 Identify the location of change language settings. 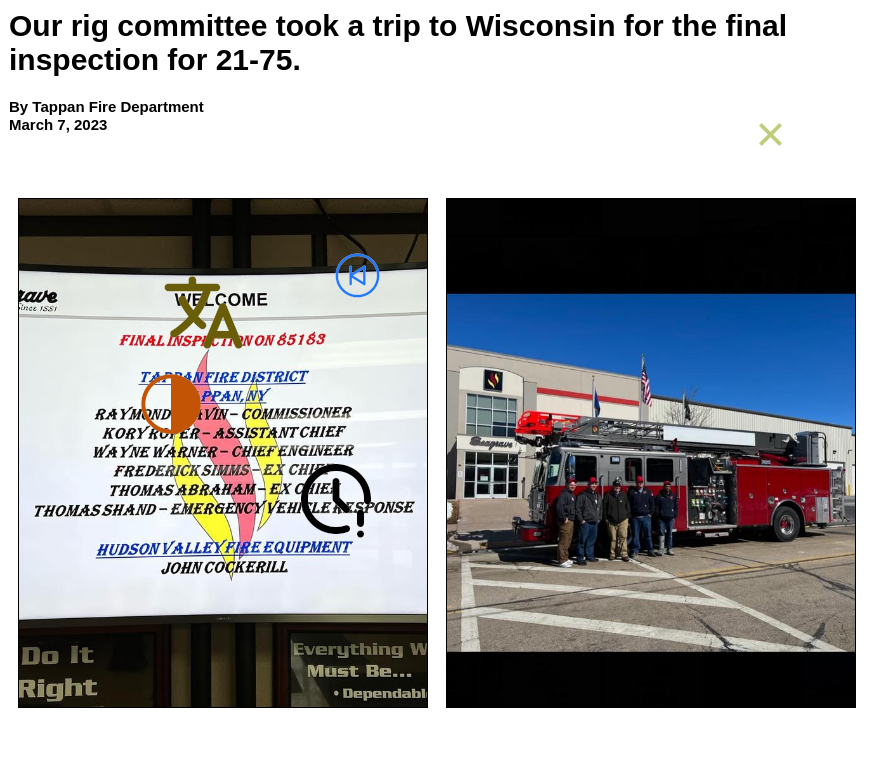
(203, 312).